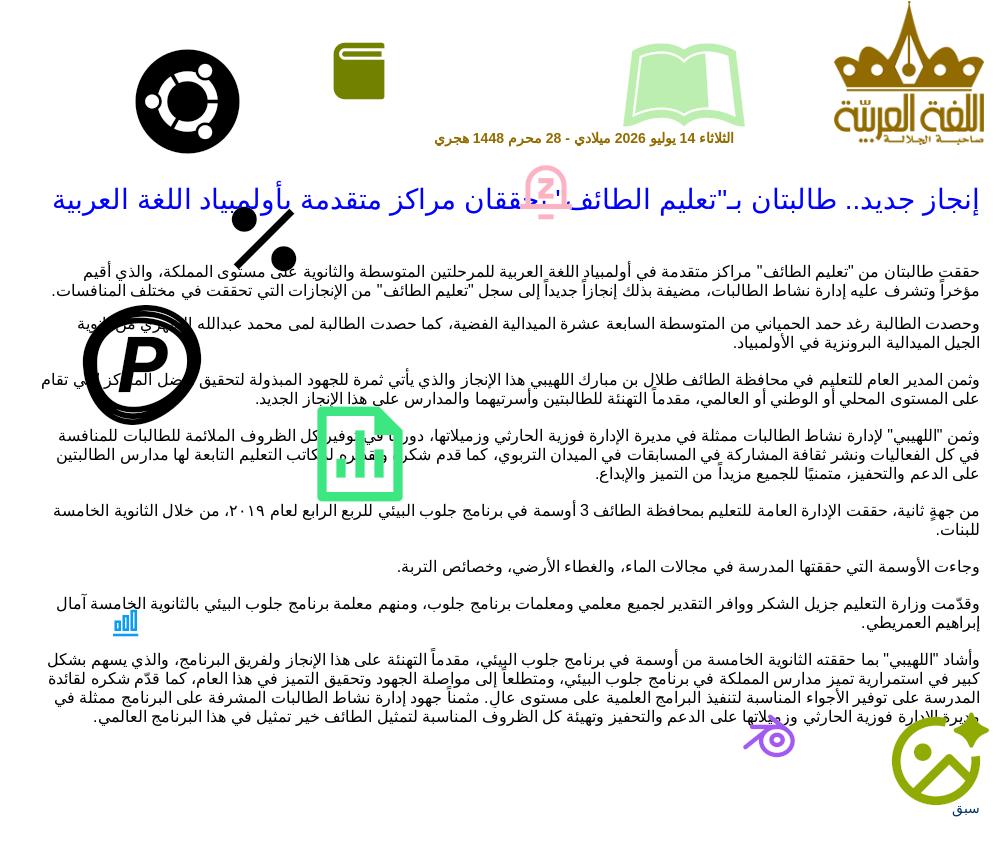 This screenshot has width=1002, height=842. Describe the element at coordinates (936, 761) in the screenshot. I see `generate AI-enhanced image` at that location.